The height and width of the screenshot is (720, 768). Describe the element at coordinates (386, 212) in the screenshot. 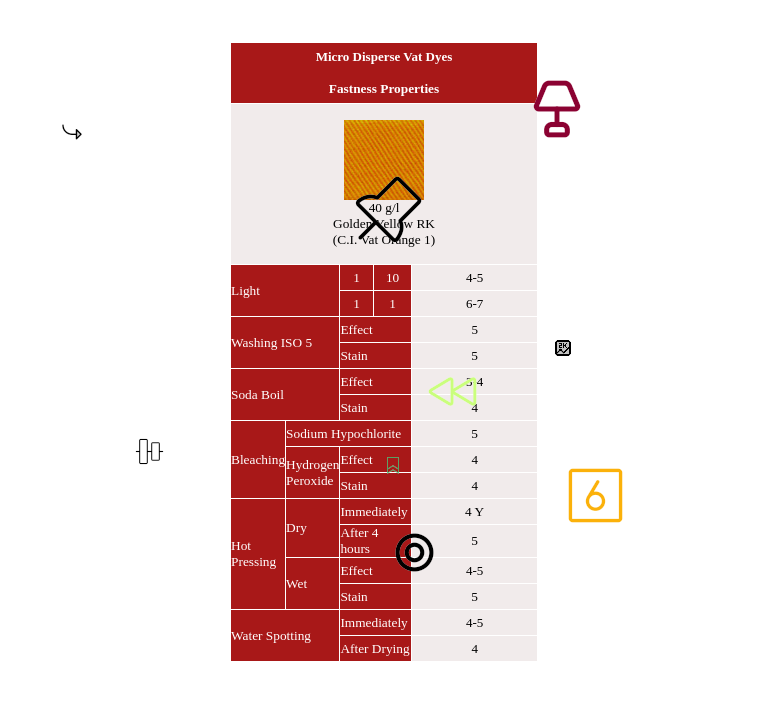

I see `pin an item to keep it visible` at that location.